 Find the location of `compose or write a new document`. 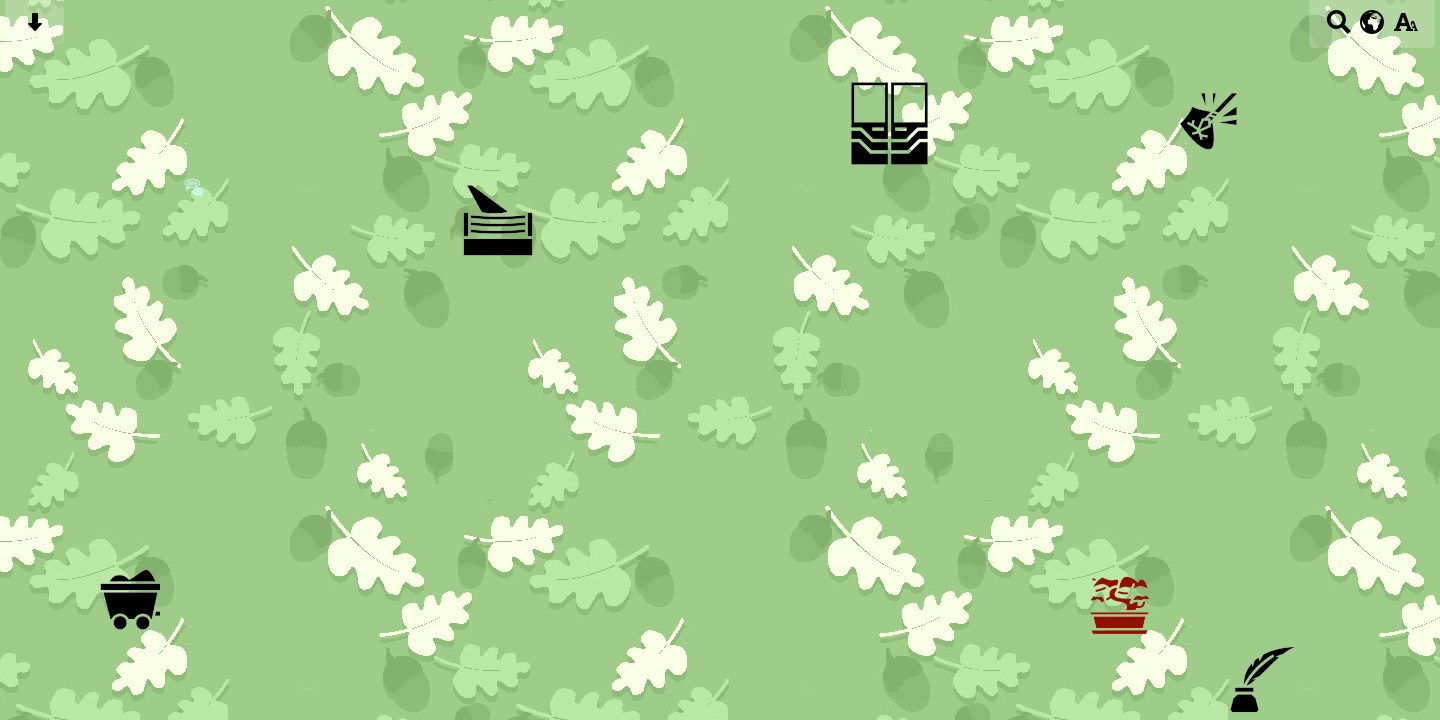

compose or write a new document is located at coordinates (1262, 680).